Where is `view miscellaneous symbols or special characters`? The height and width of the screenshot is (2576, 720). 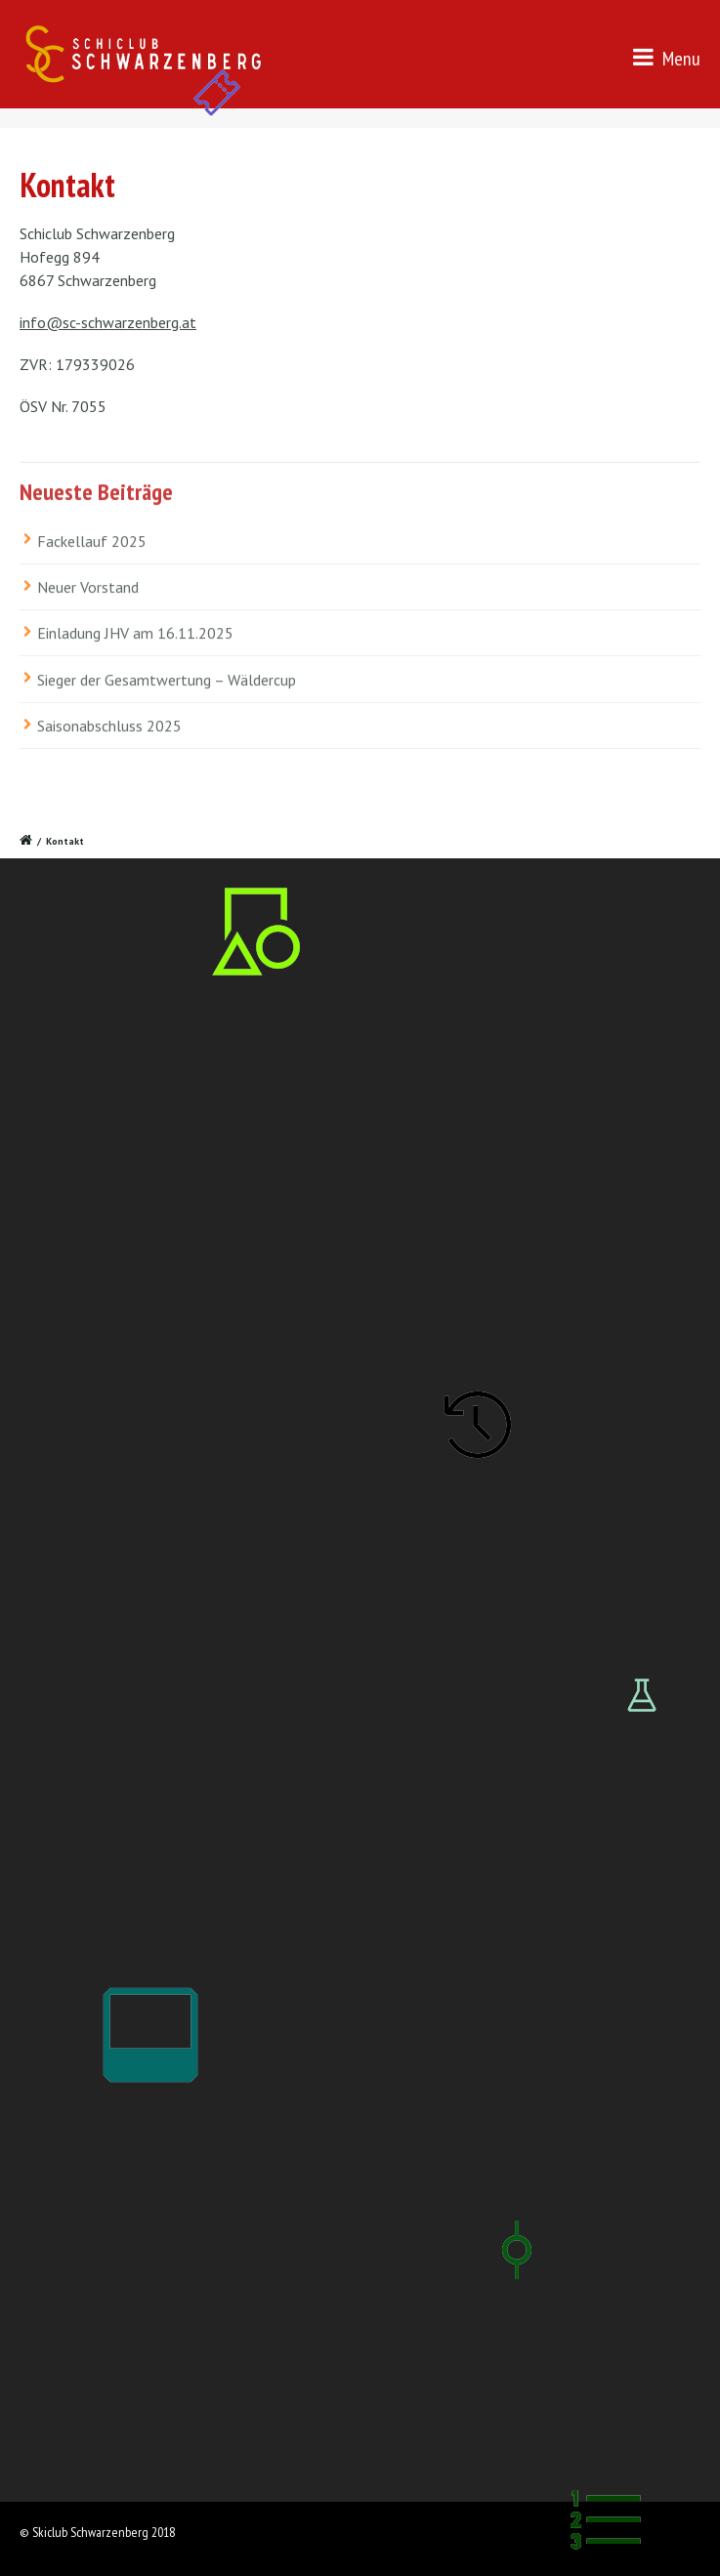 view miscellaneous symbols or special characters is located at coordinates (256, 932).